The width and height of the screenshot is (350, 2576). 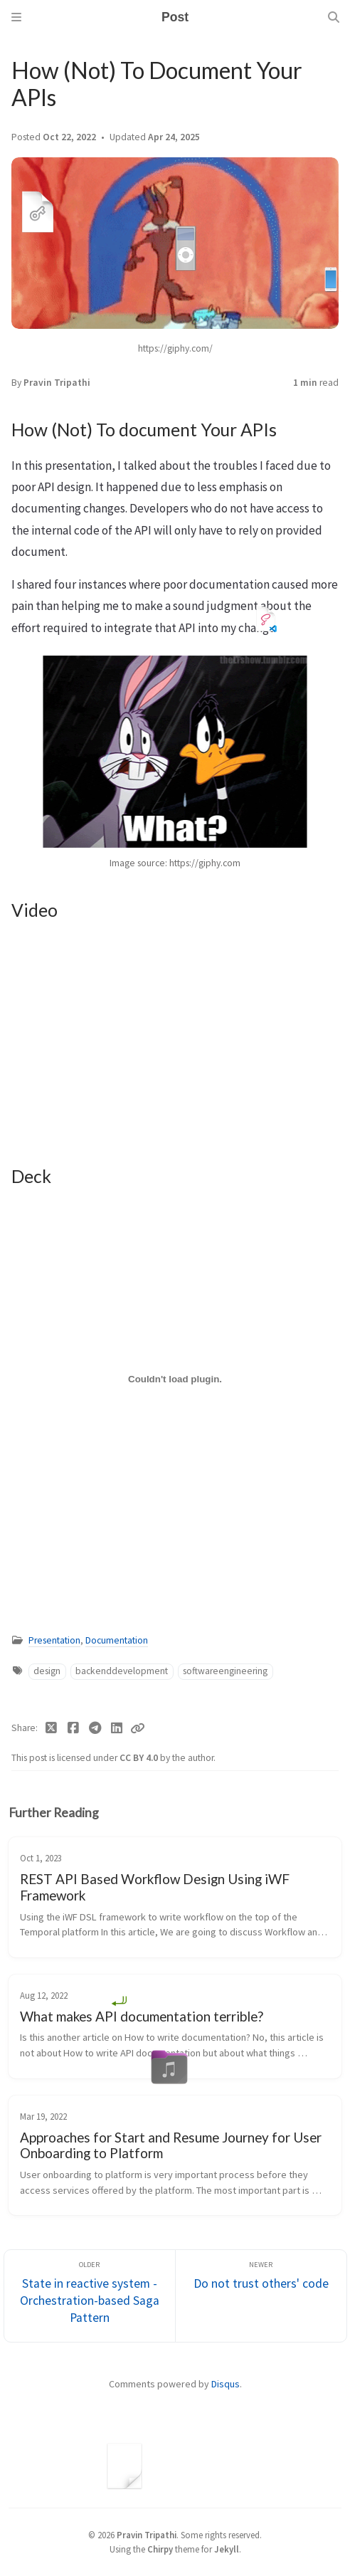 I want to click on open a Sass stylesheet file in Visual Studio Code, so click(x=265, y=619).